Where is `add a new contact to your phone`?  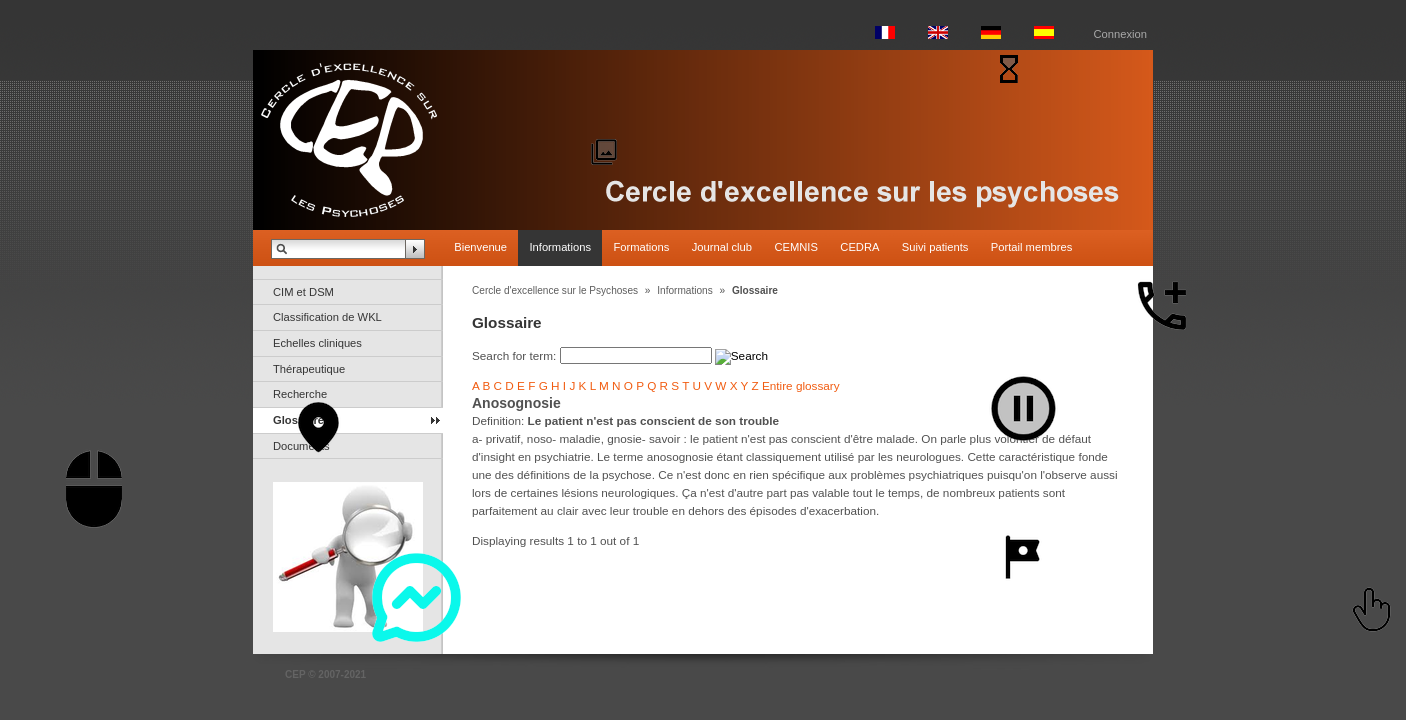
add a new contact to your phone is located at coordinates (1162, 306).